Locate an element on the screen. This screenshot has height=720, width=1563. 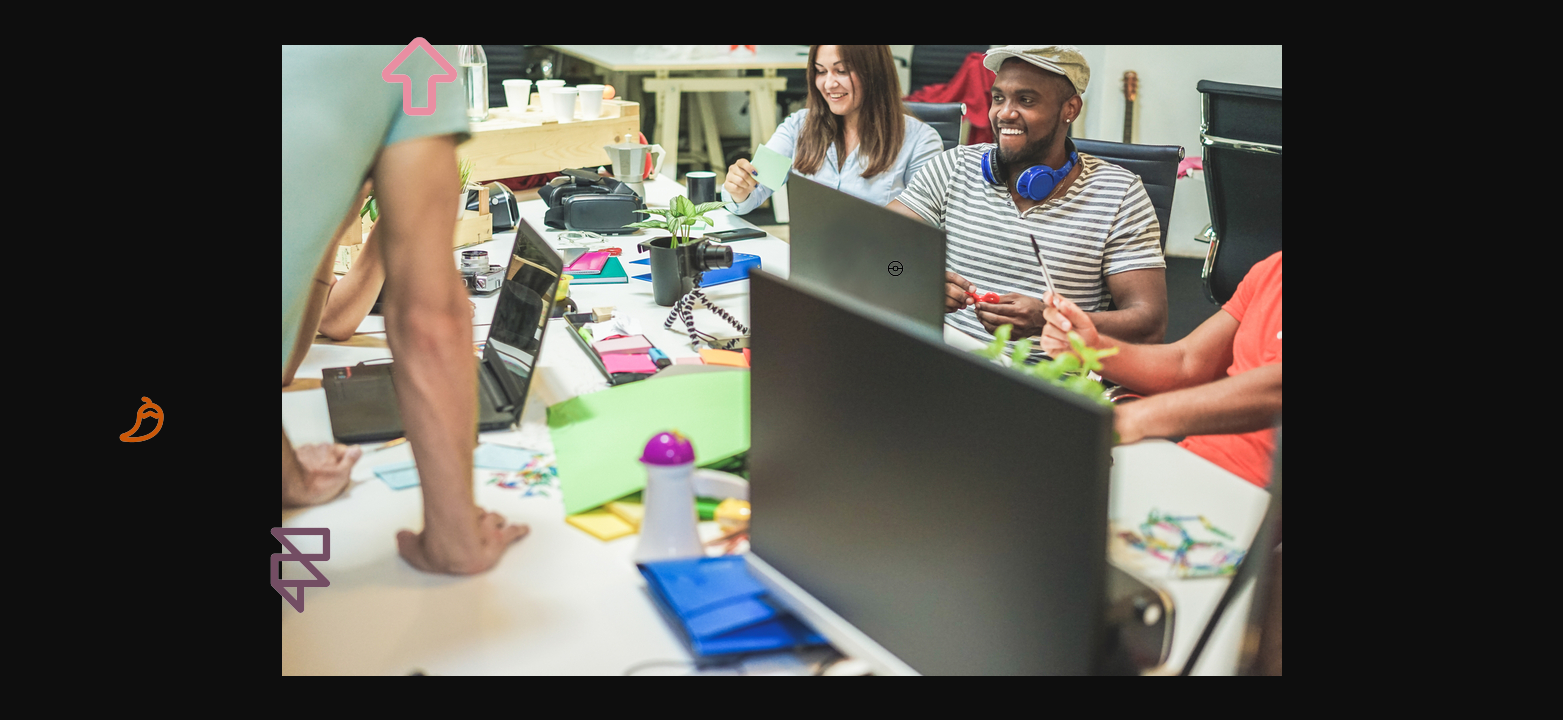
open Framer design tool is located at coordinates (300, 568).